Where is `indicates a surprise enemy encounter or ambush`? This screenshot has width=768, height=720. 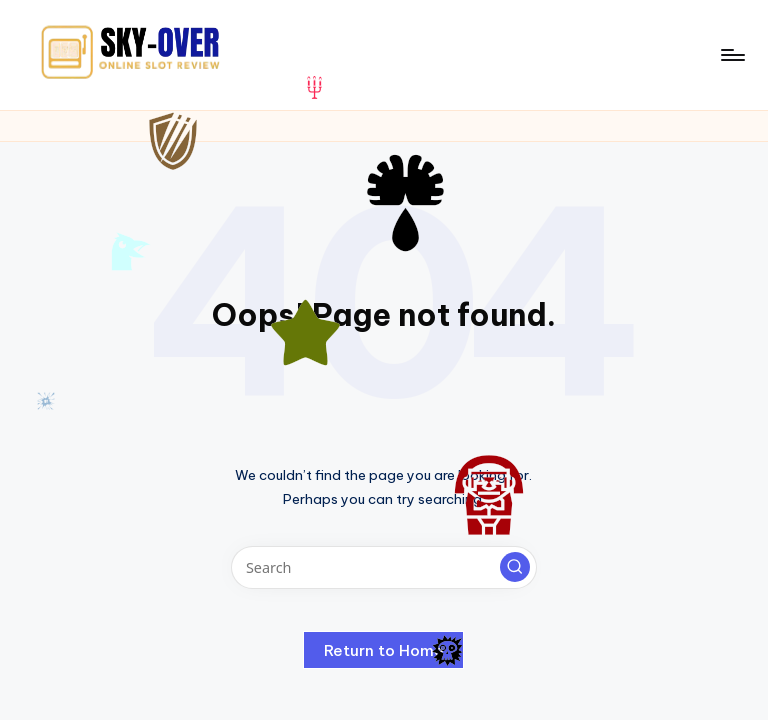 indicates a surprise enemy encounter or ambush is located at coordinates (447, 650).